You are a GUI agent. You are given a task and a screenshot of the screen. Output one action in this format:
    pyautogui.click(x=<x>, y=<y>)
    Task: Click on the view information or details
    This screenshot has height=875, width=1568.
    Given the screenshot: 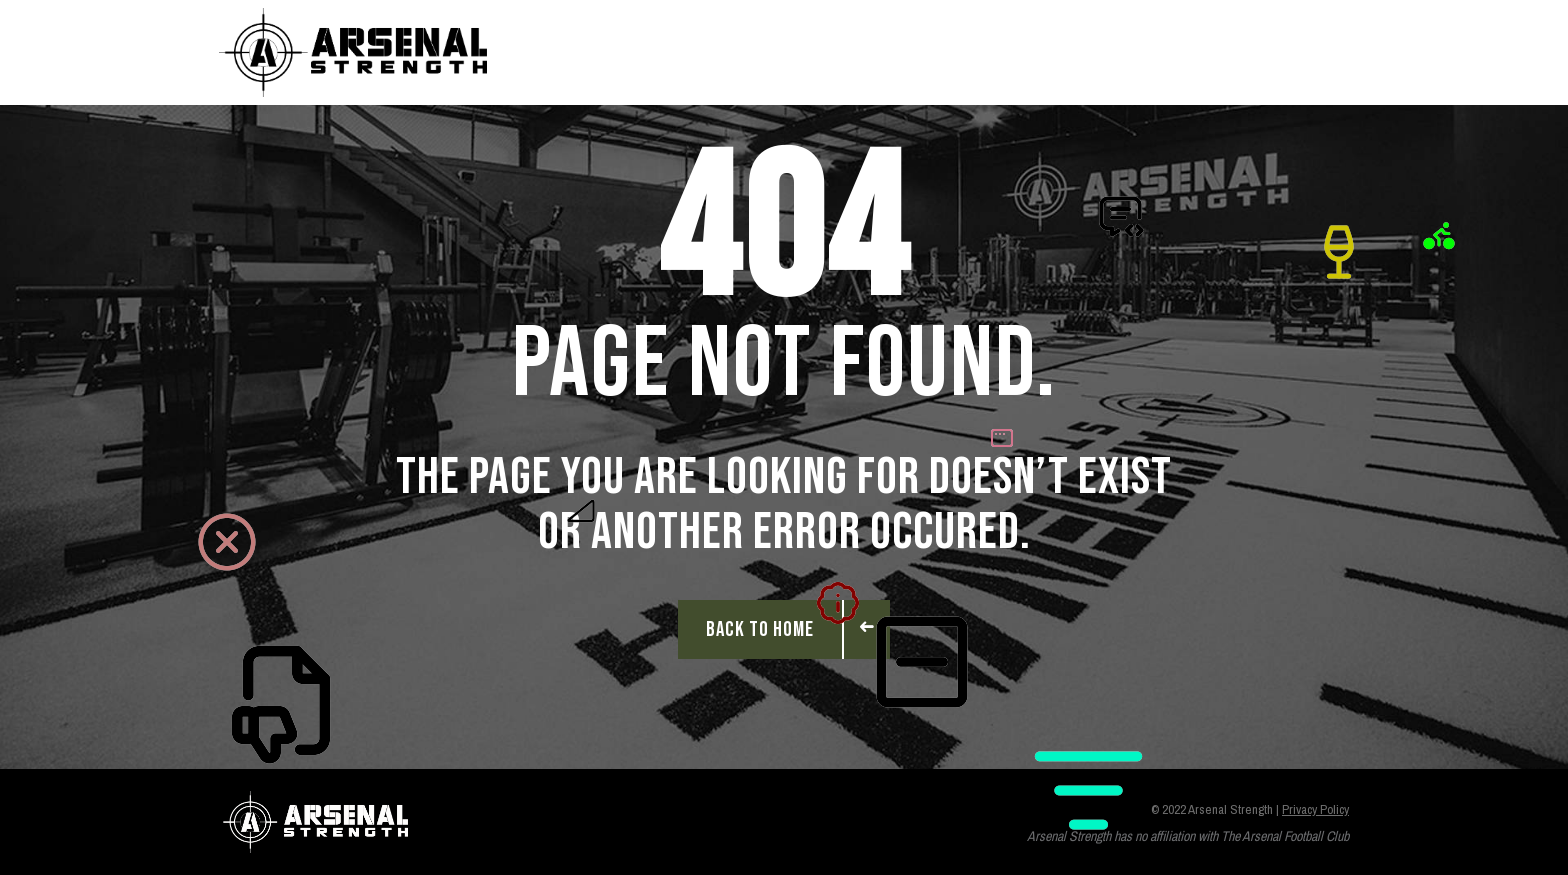 What is the action you would take?
    pyautogui.click(x=838, y=603)
    